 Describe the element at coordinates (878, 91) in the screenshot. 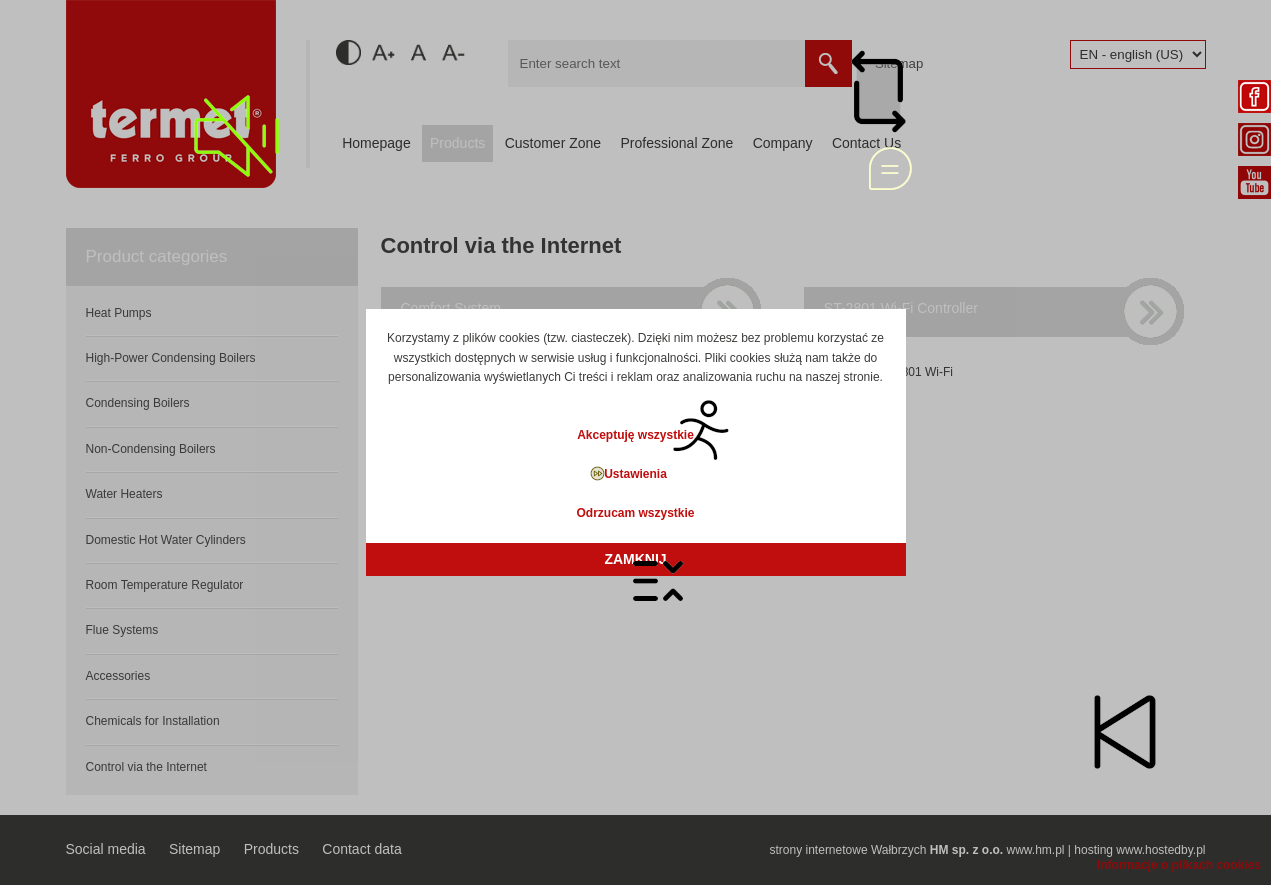

I see `rotate your device orientation` at that location.